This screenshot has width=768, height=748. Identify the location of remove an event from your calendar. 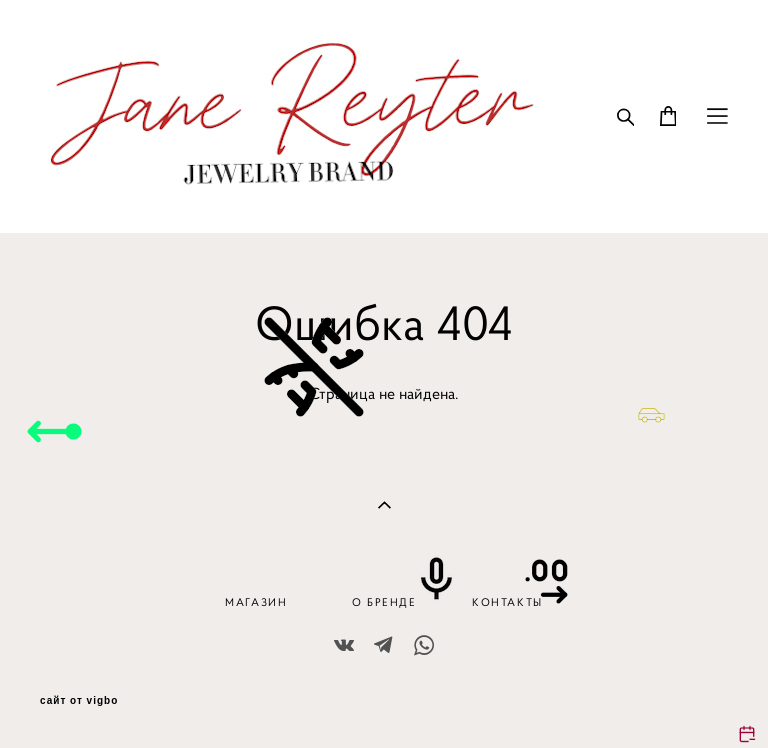
(747, 734).